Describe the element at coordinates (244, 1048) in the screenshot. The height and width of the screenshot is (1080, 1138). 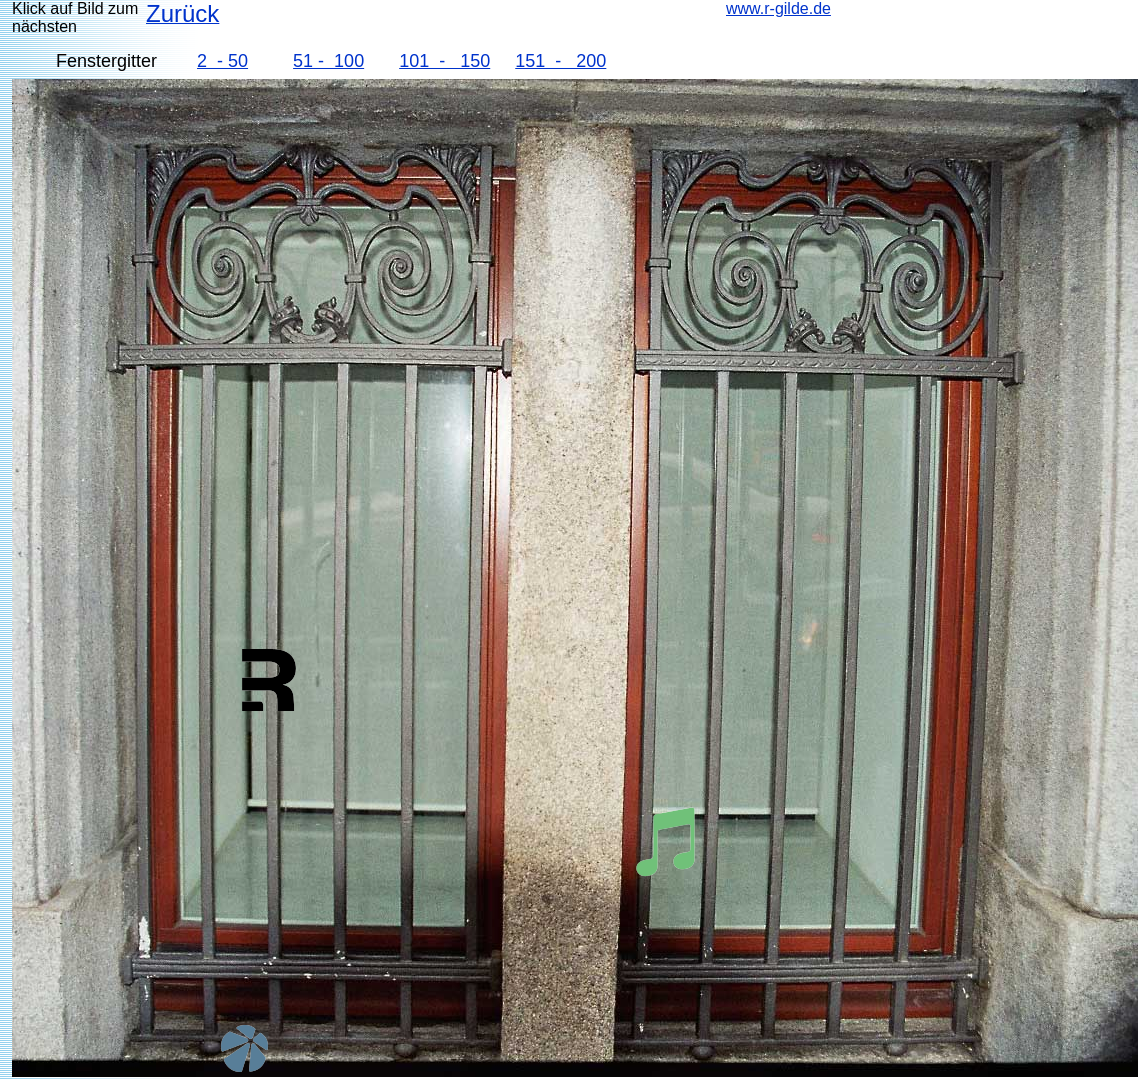
I see `cloud native buildpacks logo` at that location.